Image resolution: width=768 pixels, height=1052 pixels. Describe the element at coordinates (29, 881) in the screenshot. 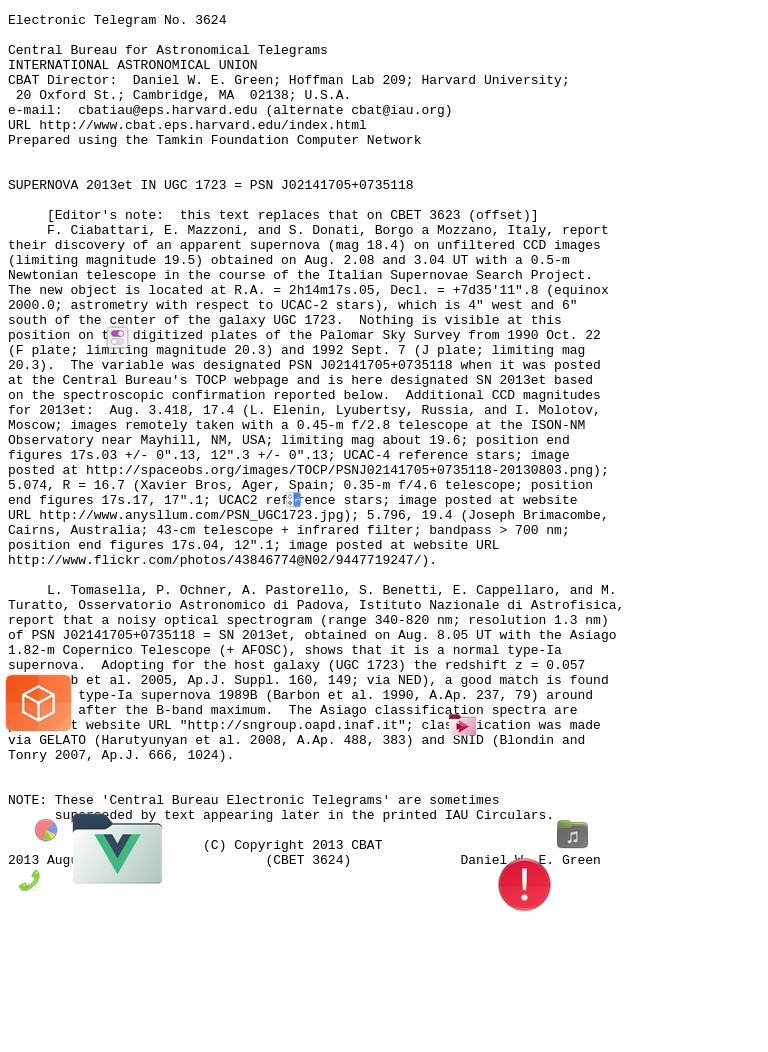

I see `start a phone call` at that location.